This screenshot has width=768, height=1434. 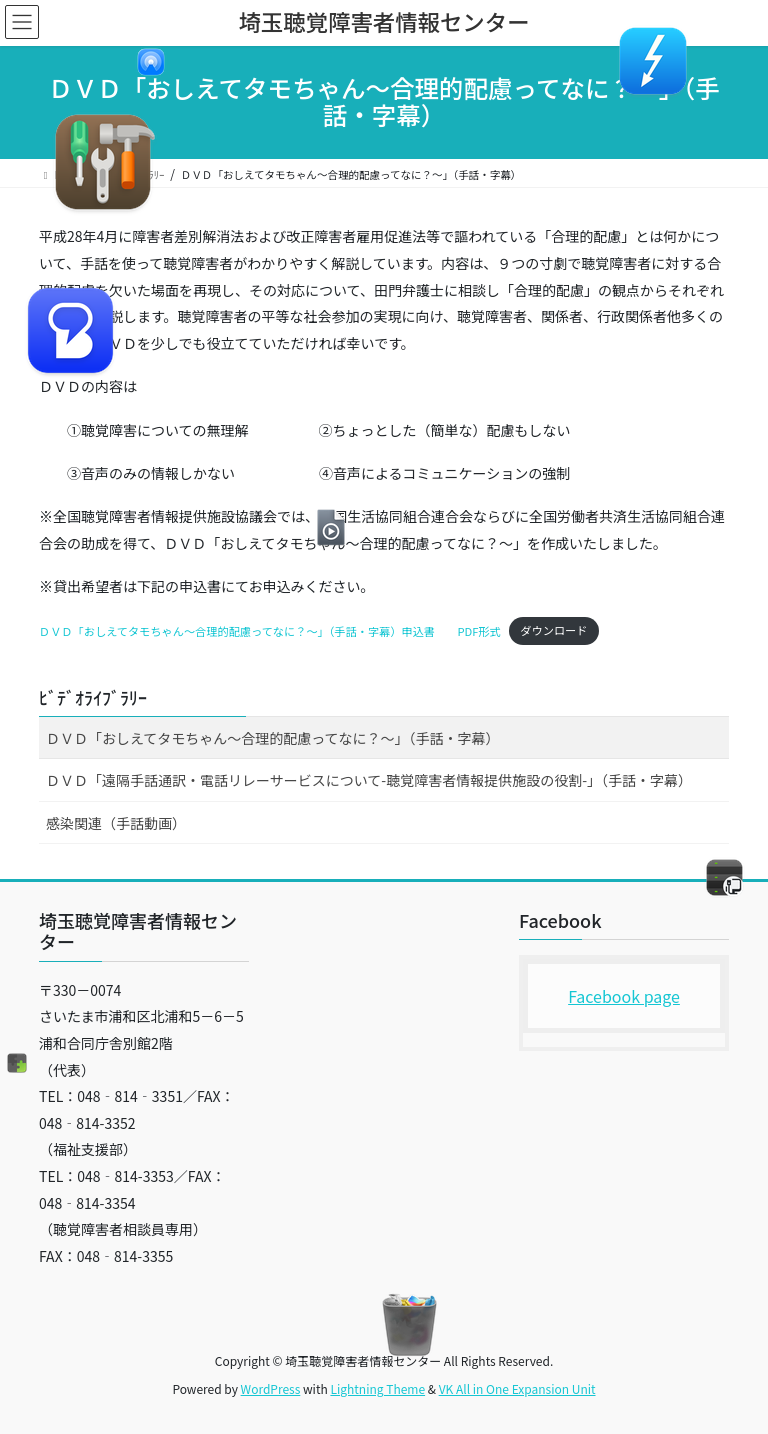 What do you see at coordinates (70, 330) in the screenshot?
I see `open beeper messaging app` at bounding box center [70, 330].